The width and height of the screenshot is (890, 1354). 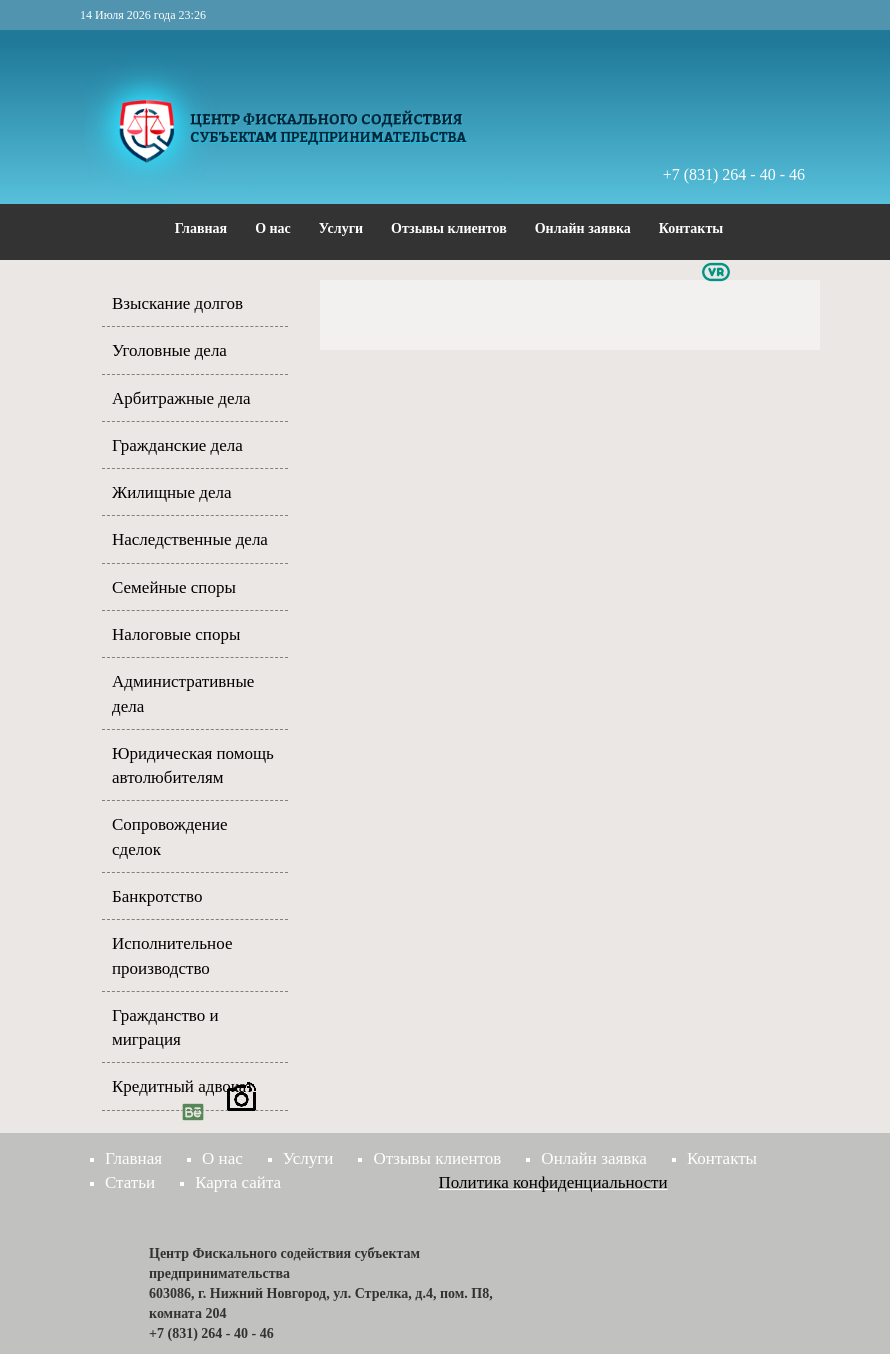 I want to click on connect to a wireless or external camera, so click(x=241, y=1096).